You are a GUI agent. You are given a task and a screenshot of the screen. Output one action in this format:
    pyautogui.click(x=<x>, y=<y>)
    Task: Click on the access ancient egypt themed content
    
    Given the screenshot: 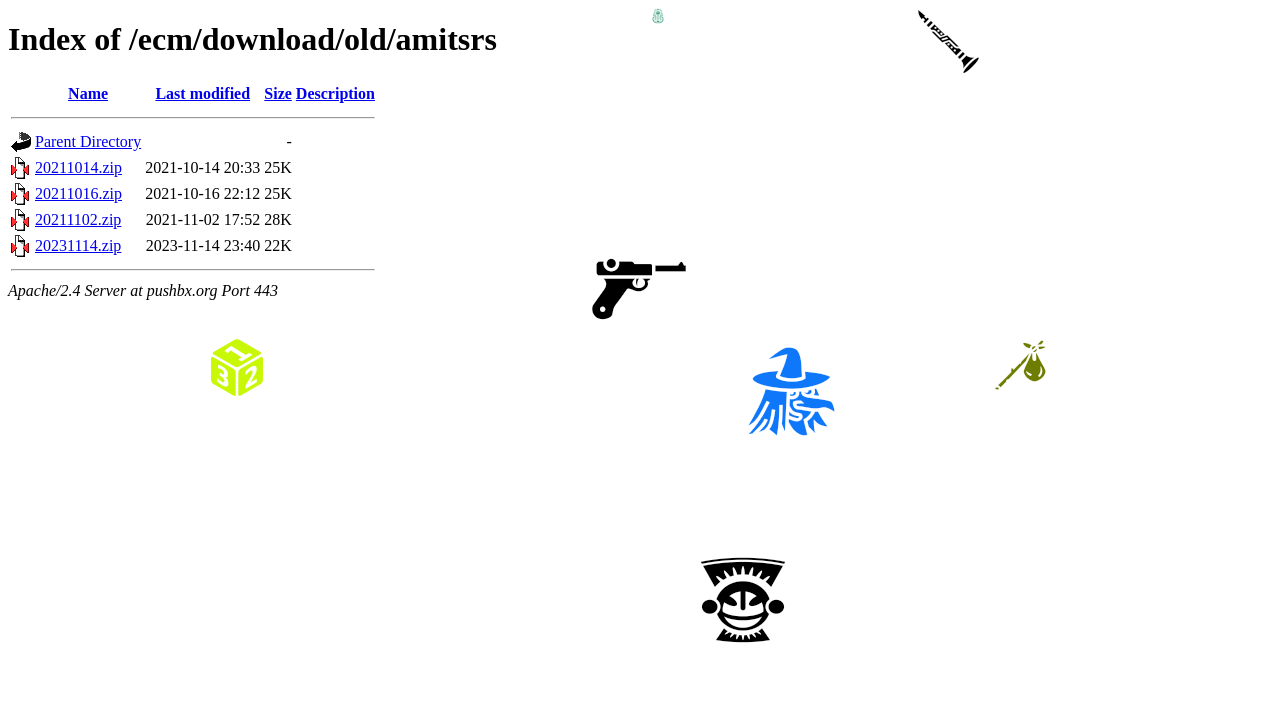 What is the action you would take?
    pyautogui.click(x=658, y=16)
    